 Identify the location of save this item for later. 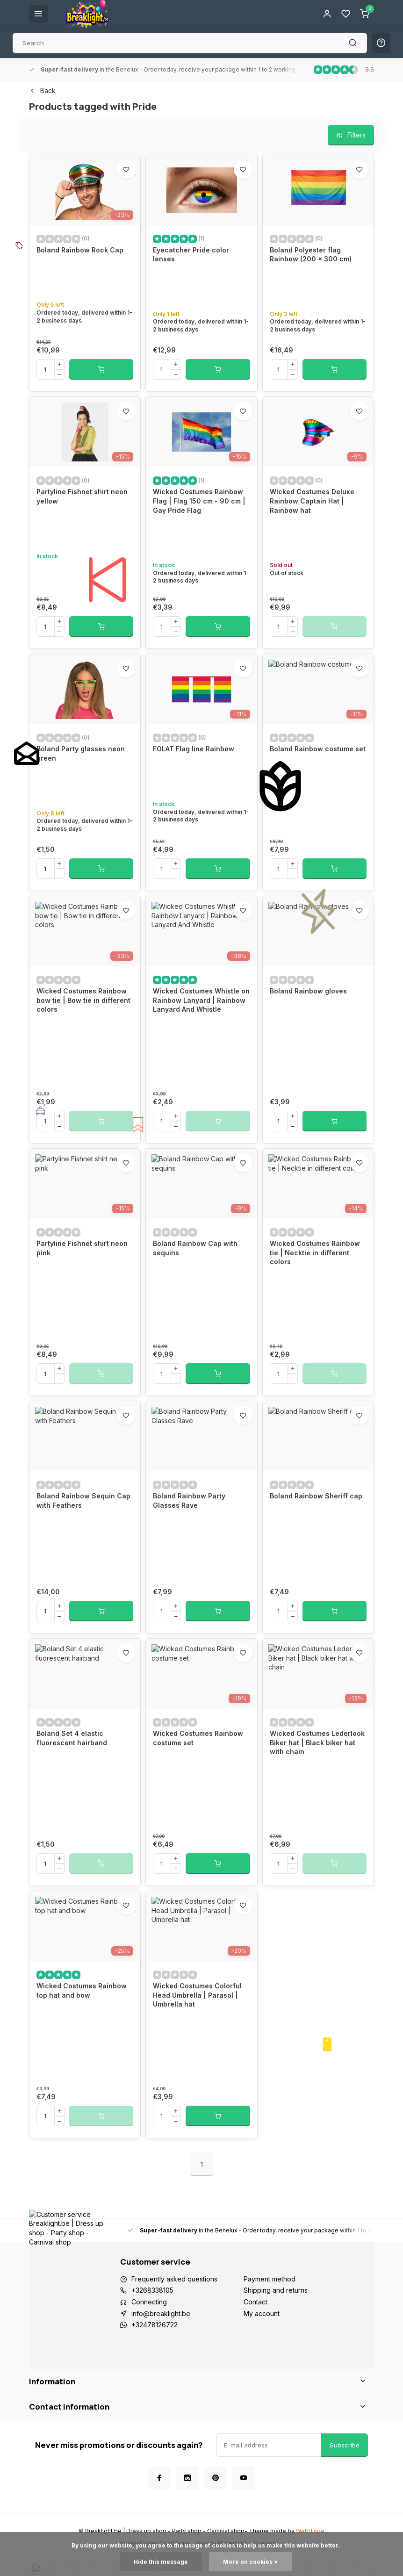
(138, 1124).